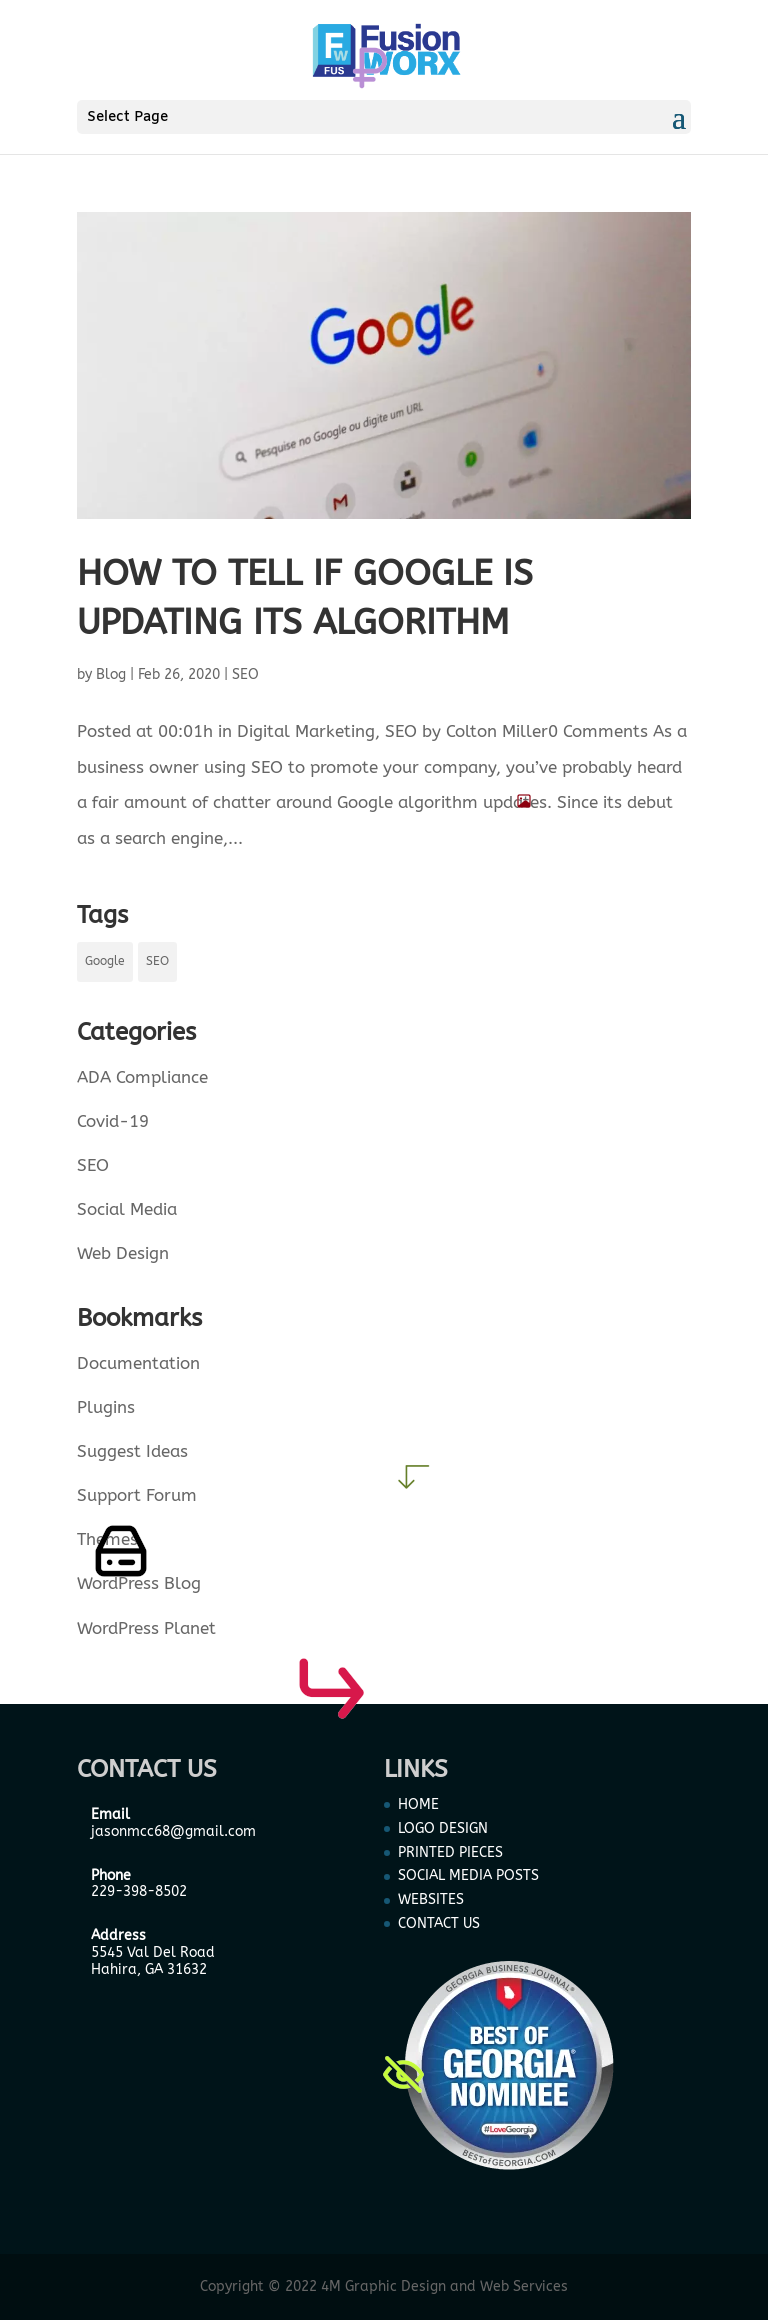 This screenshot has height=2320, width=768. What do you see at coordinates (412, 1474) in the screenshot?
I see `go back and down in navigation` at bounding box center [412, 1474].